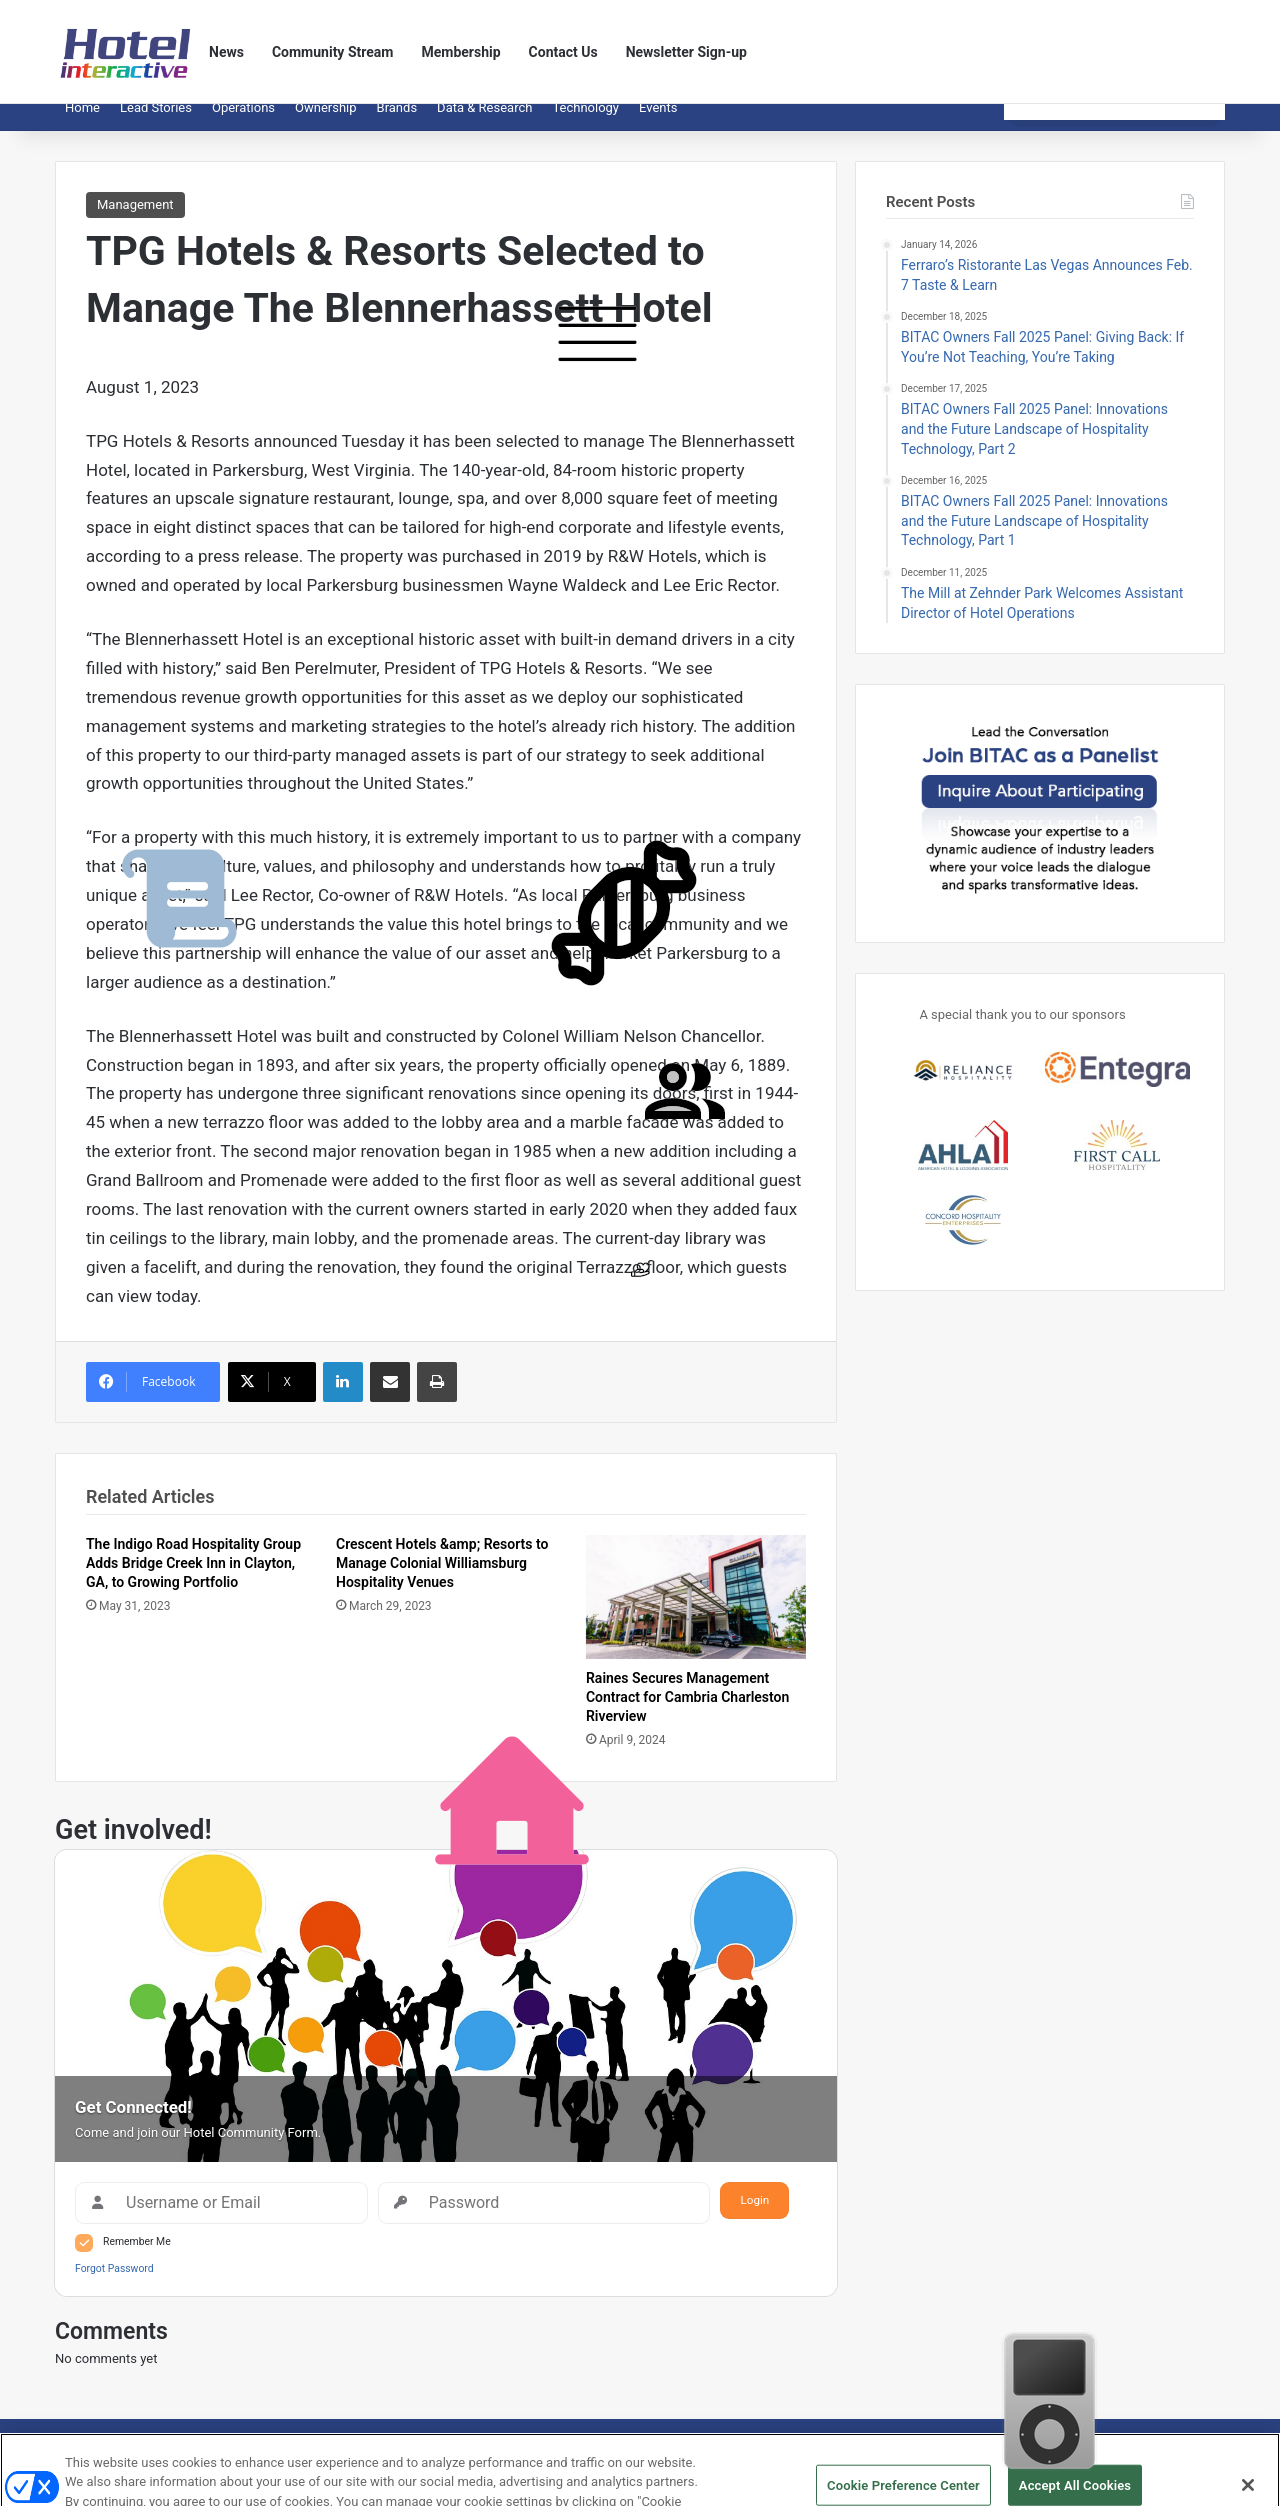 The image size is (1280, 2506). What do you see at coordinates (183, 898) in the screenshot?
I see `view terms and conditions or legal documents` at bounding box center [183, 898].